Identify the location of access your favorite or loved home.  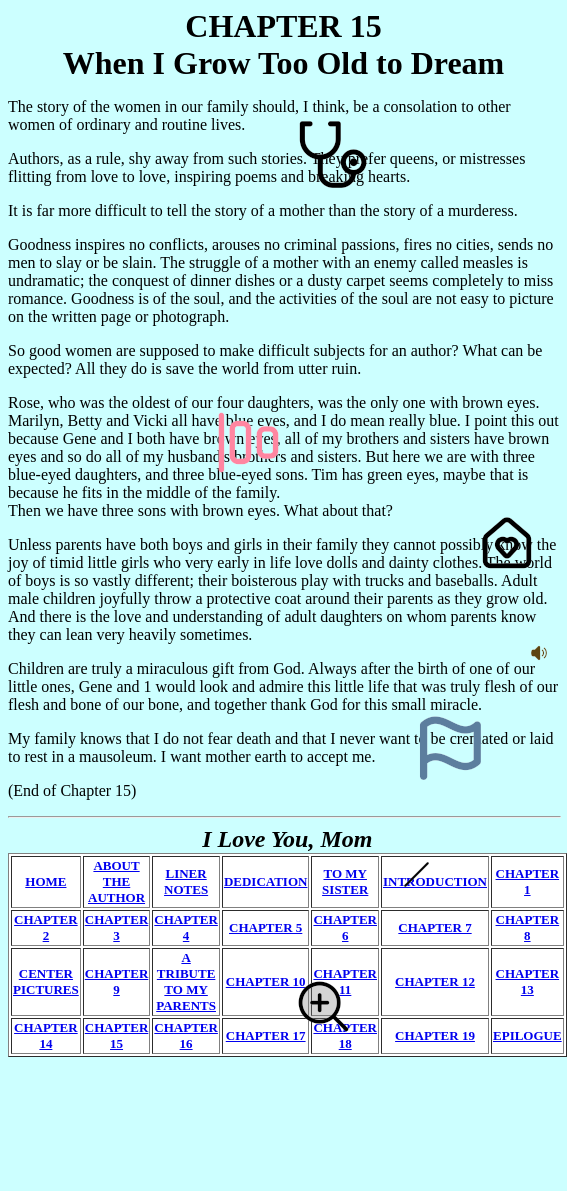
(507, 544).